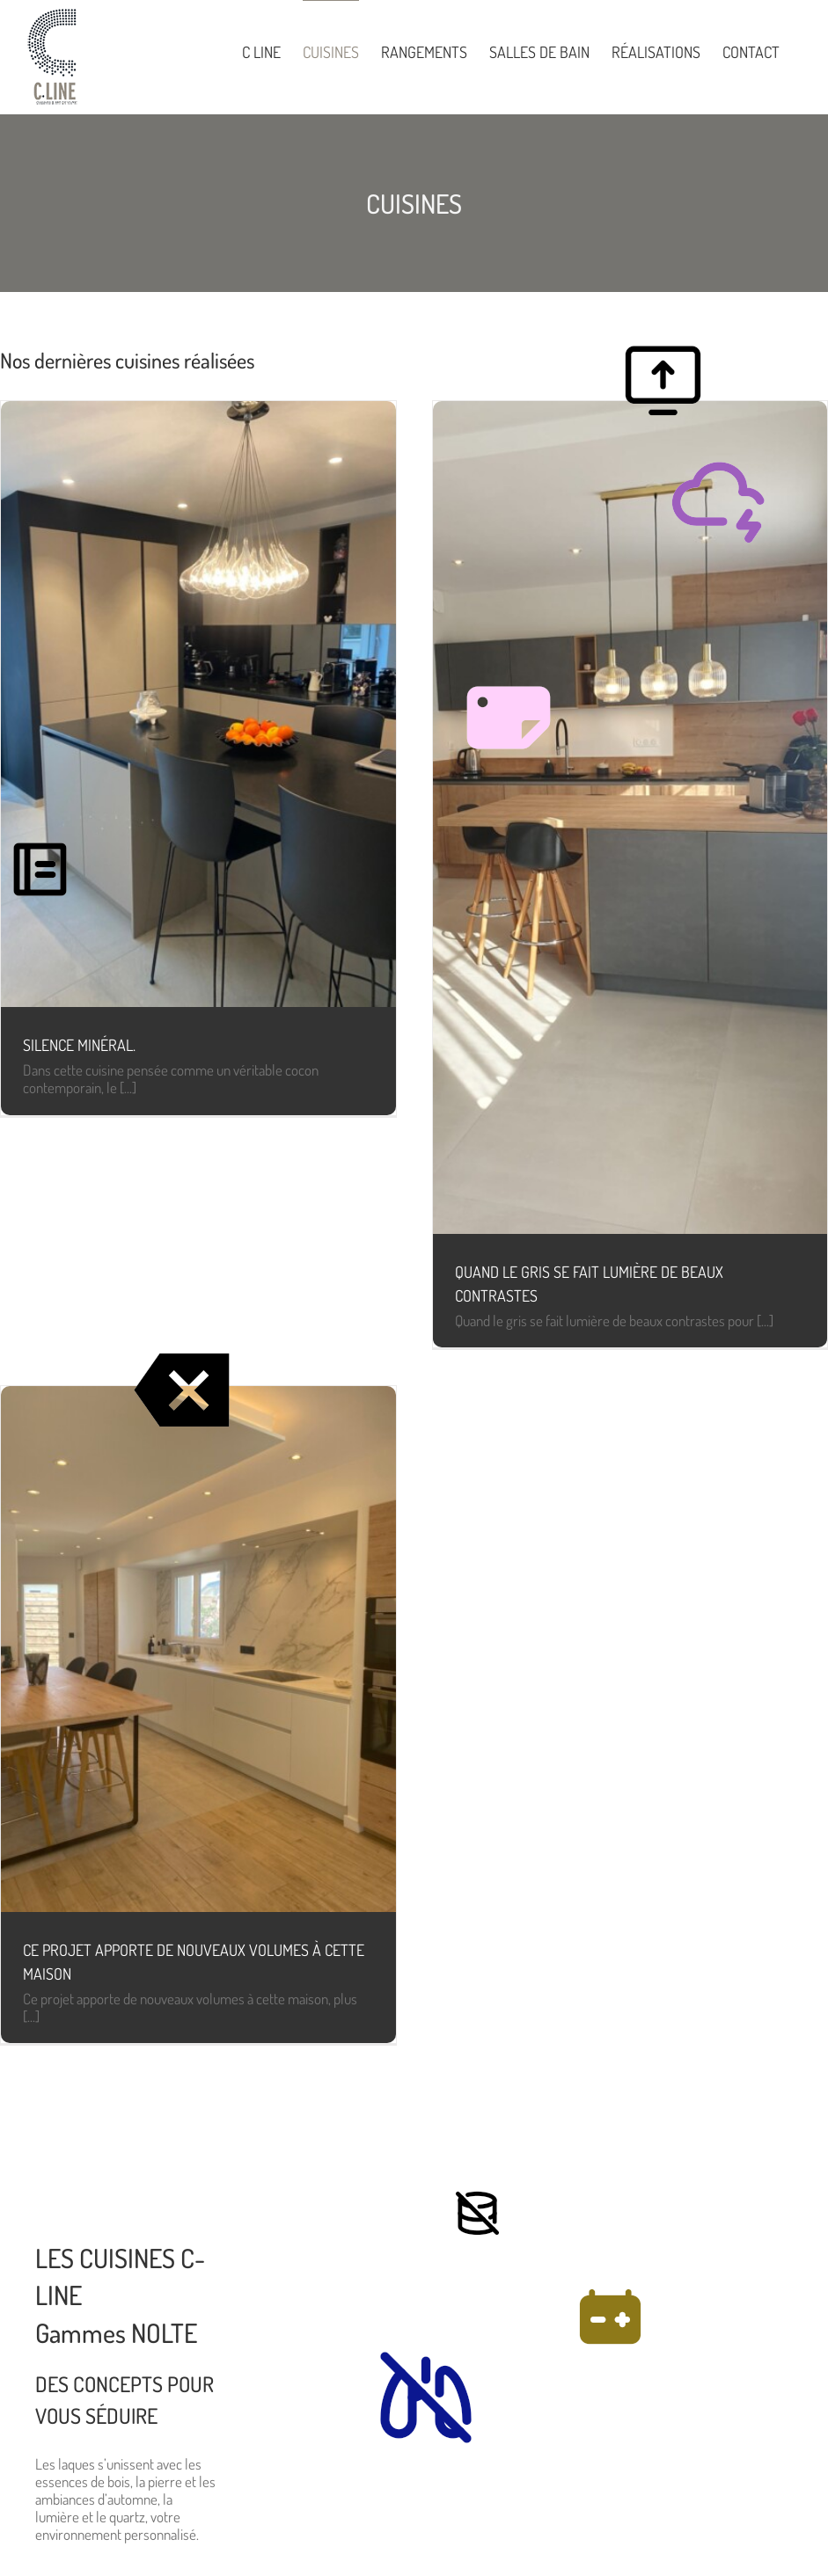  What do you see at coordinates (610, 2319) in the screenshot?
I see `indicates vehicle battery status` at bounding box center [610, 2319].